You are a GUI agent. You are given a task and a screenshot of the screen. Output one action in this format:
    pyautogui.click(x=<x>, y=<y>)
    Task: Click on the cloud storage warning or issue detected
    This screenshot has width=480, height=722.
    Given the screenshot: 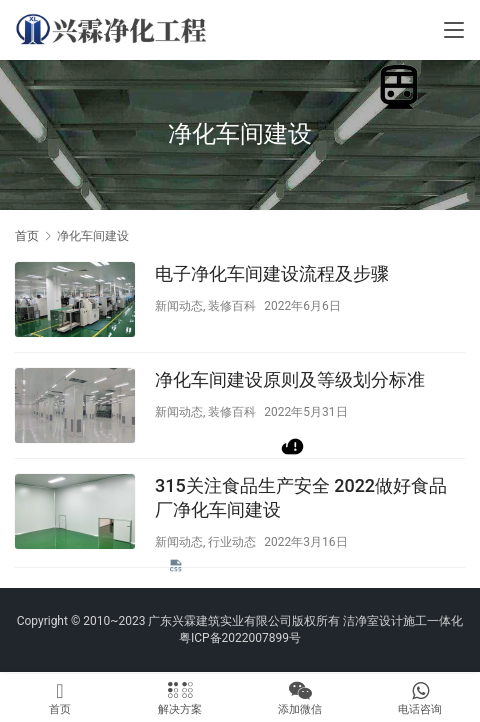 What is the action you would take?
    pyautogui.click(x=292, y=446)
    